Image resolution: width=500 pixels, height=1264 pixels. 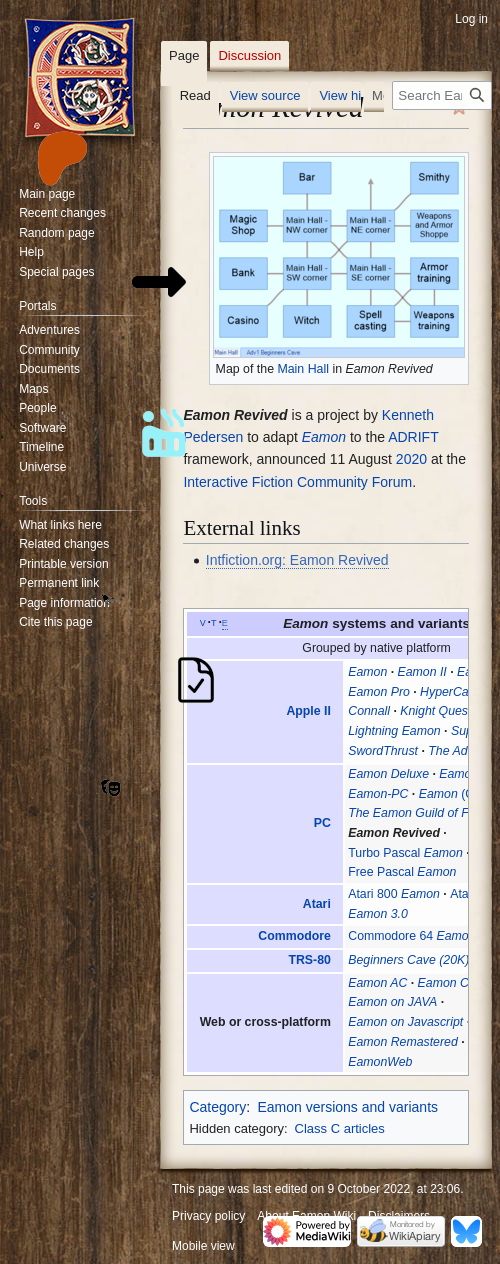 What do you see at coordinates (111, 788) in the screenshot?
I see `access theater or entertainment options` at bounding box center [111, 788].